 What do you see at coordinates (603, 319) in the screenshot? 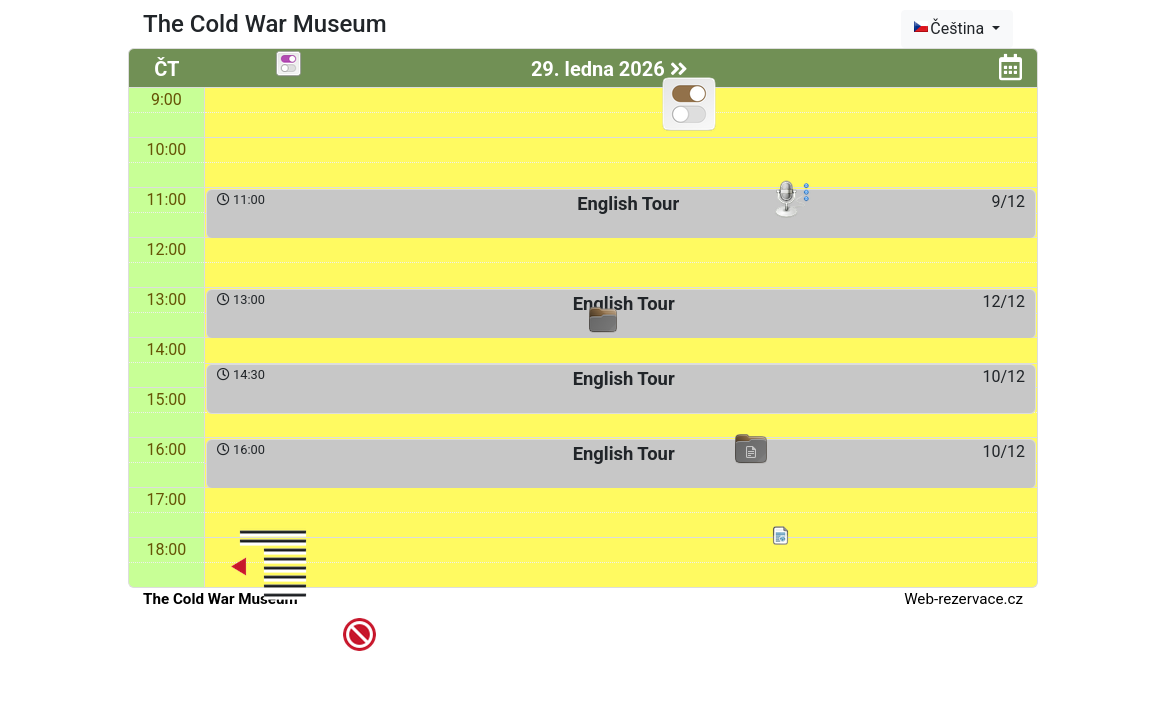
I see `drop files here to move them into this folder` at bounding box center [603, 319].